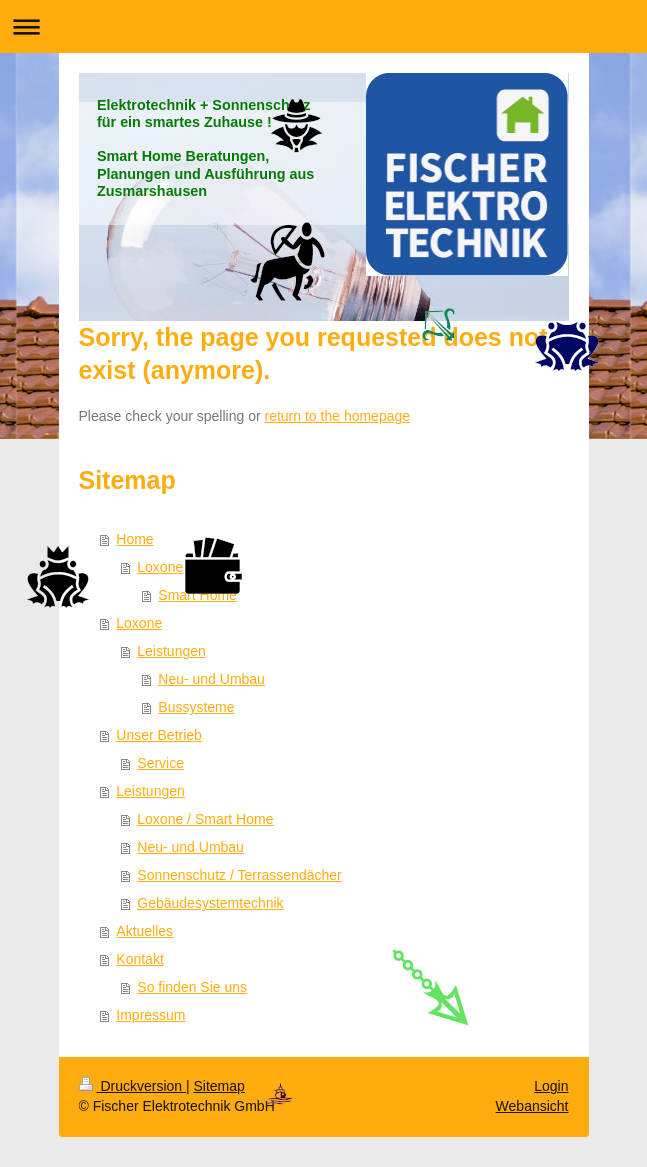 The image size is (647, 1167). What do you see at coordinates (438, 324) in the screenshot?
I see `activate double shot ability` at bounding box center [438, 324].